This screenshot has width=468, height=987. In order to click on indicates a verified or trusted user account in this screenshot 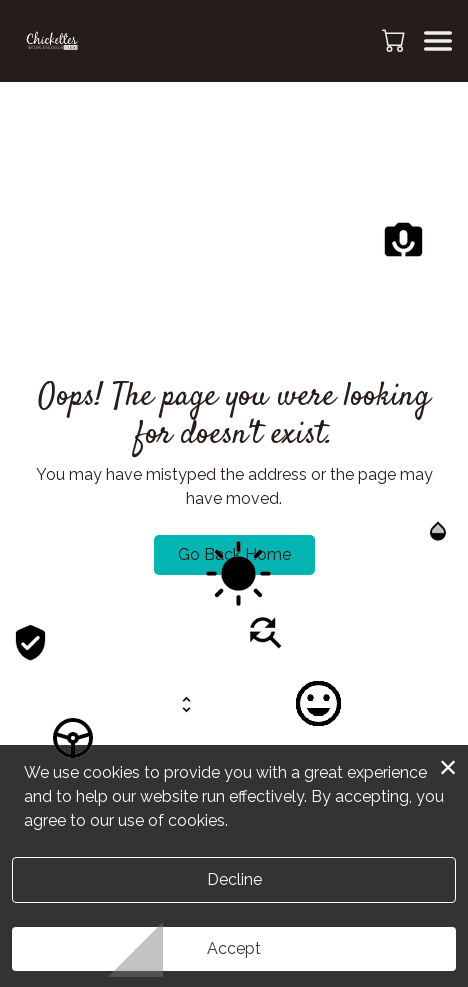, I will do `click(30, 642)`.